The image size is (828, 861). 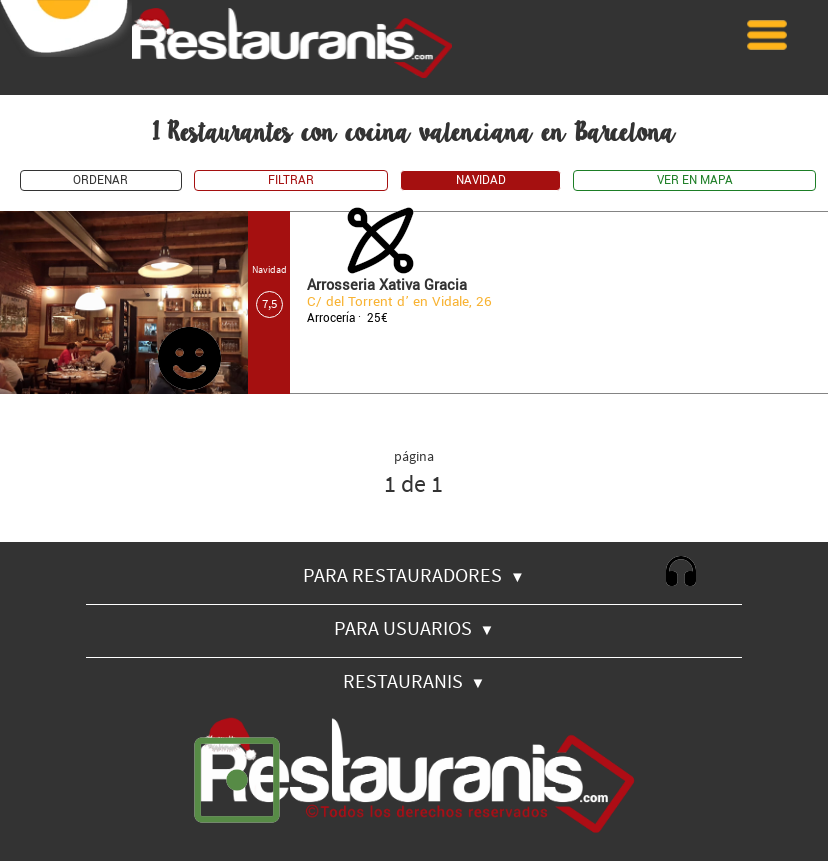 I want to click on access audio or music playback, so click(x=681, y=571).